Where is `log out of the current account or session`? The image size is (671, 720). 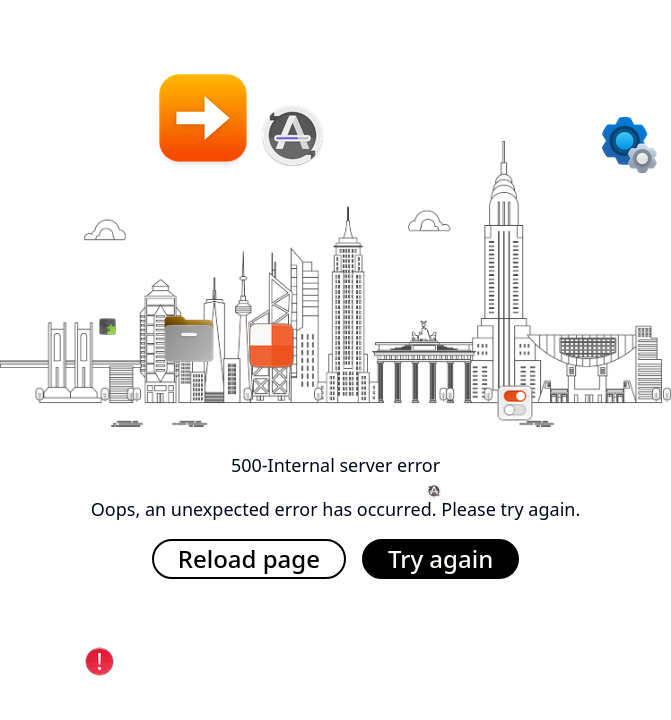 log out of the current account or session is located at coordinates (203, 118).